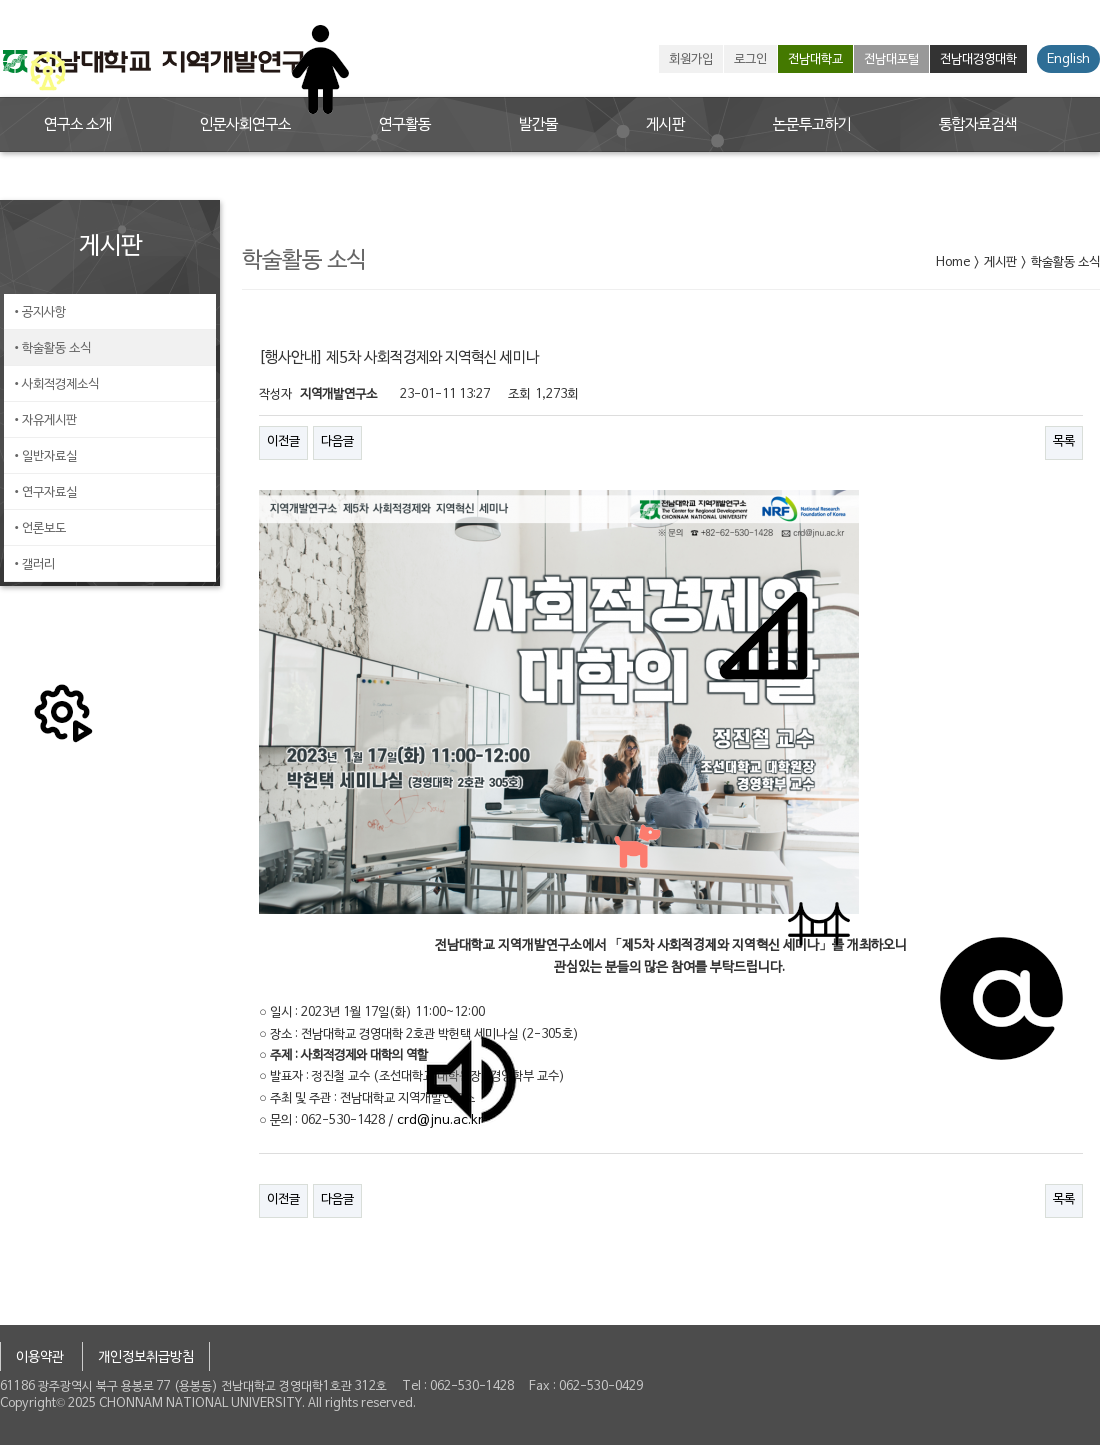  I want to click on increase or adjust audio volume, so click(471, 1079).